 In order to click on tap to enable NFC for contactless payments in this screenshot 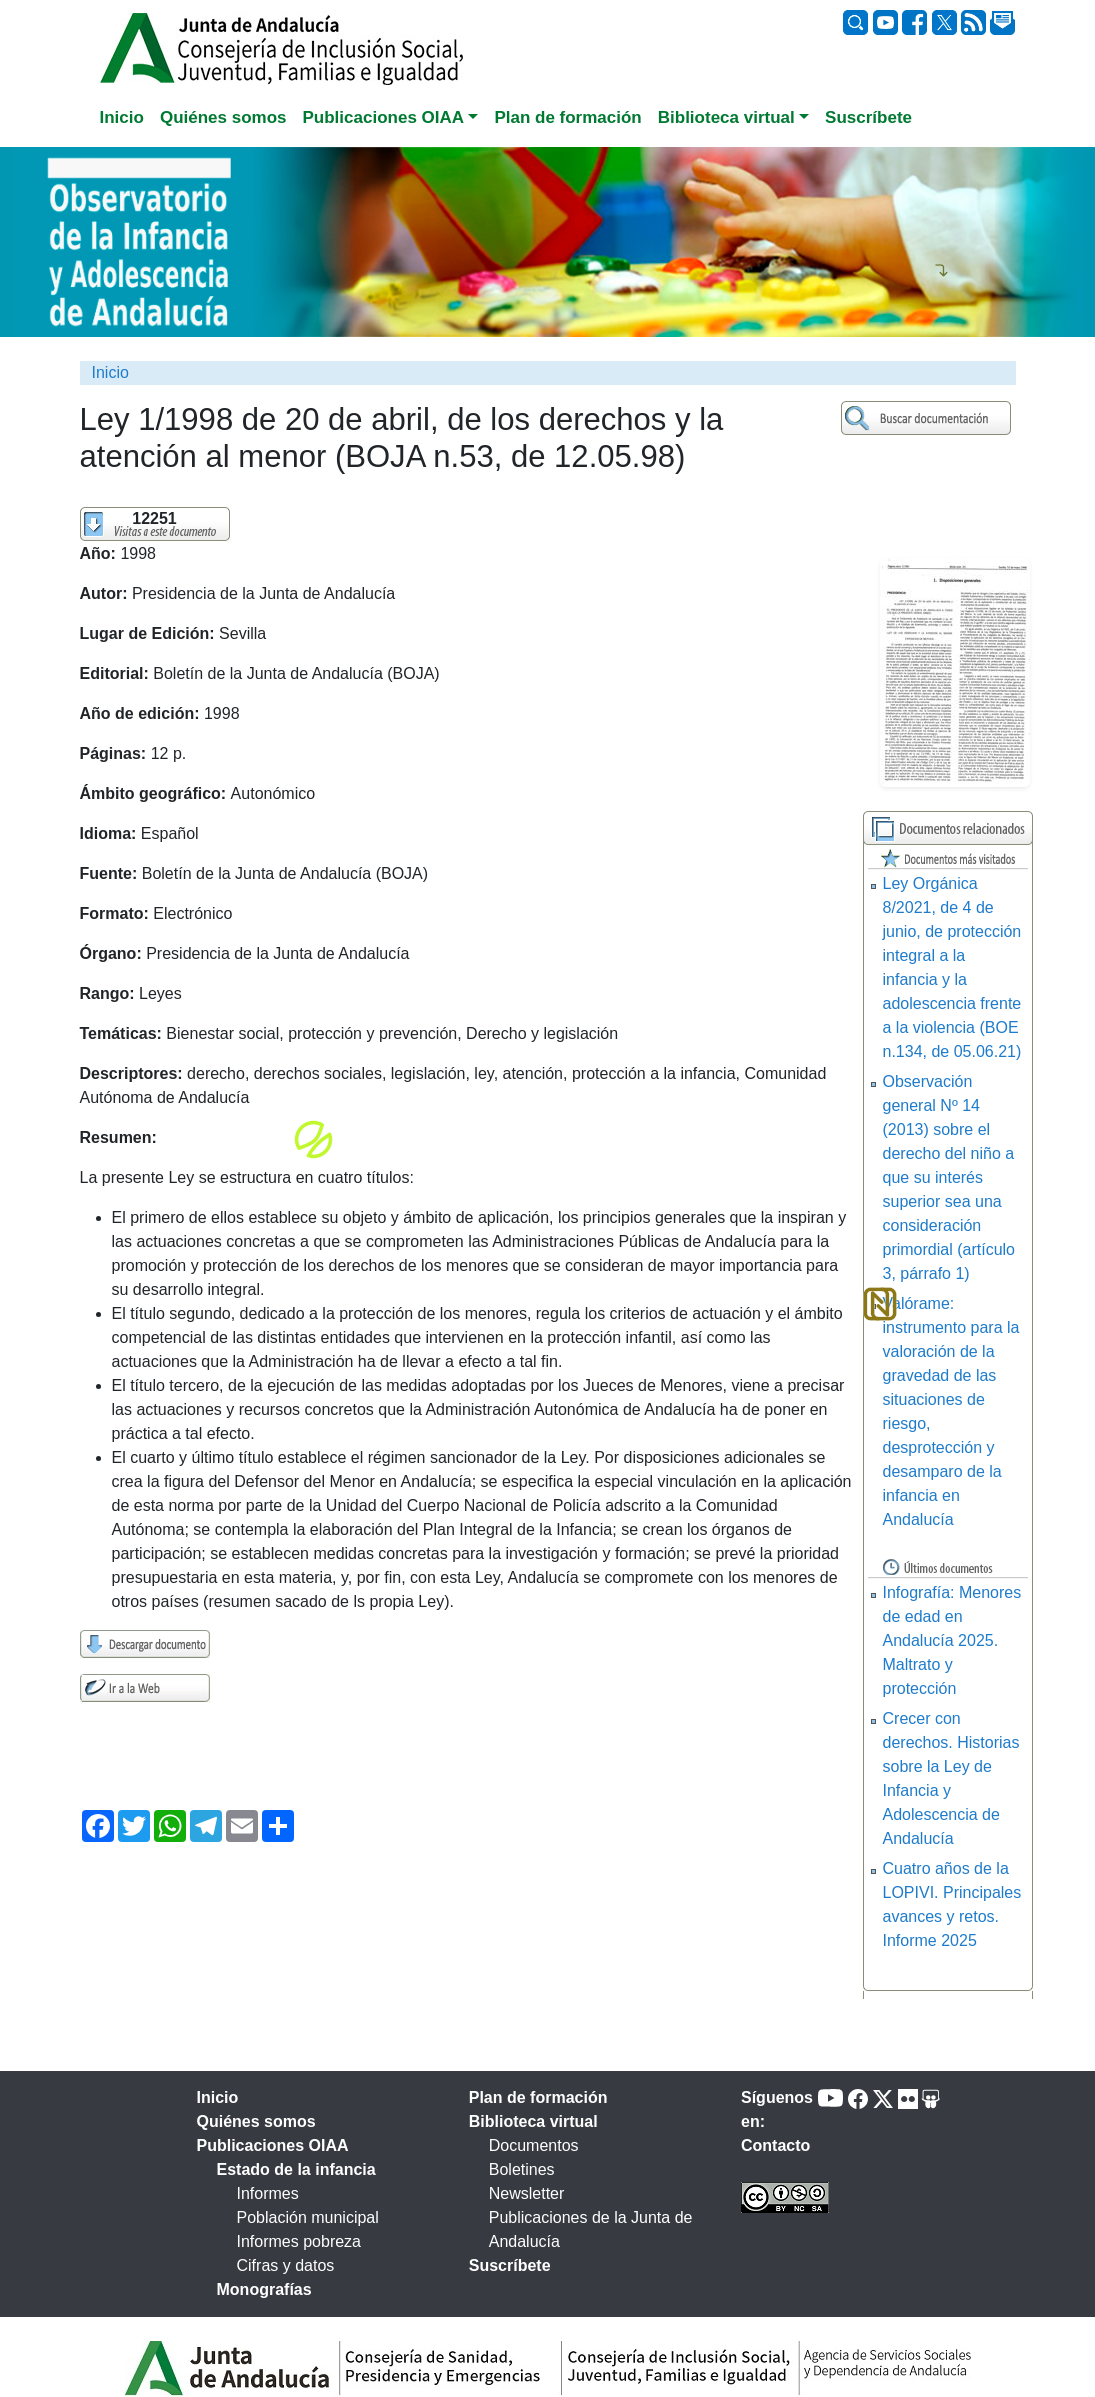, I will do `click(880, 1304)`.